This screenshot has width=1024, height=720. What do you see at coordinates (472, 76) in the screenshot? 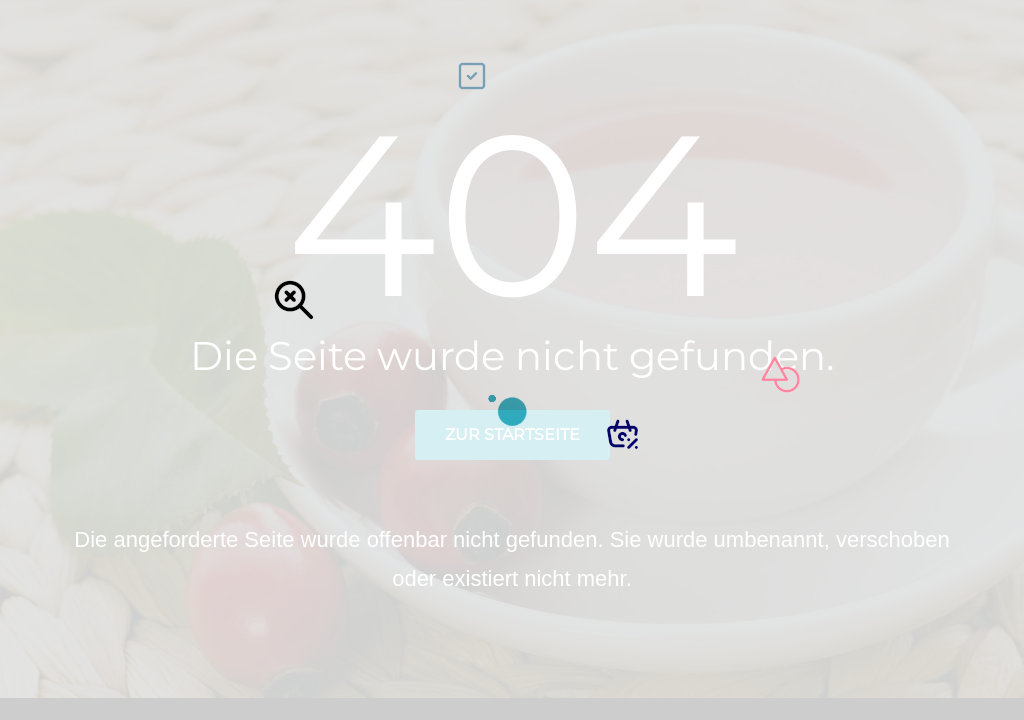
I see `mark a task or item as complete` at bounding box center [472, 76].